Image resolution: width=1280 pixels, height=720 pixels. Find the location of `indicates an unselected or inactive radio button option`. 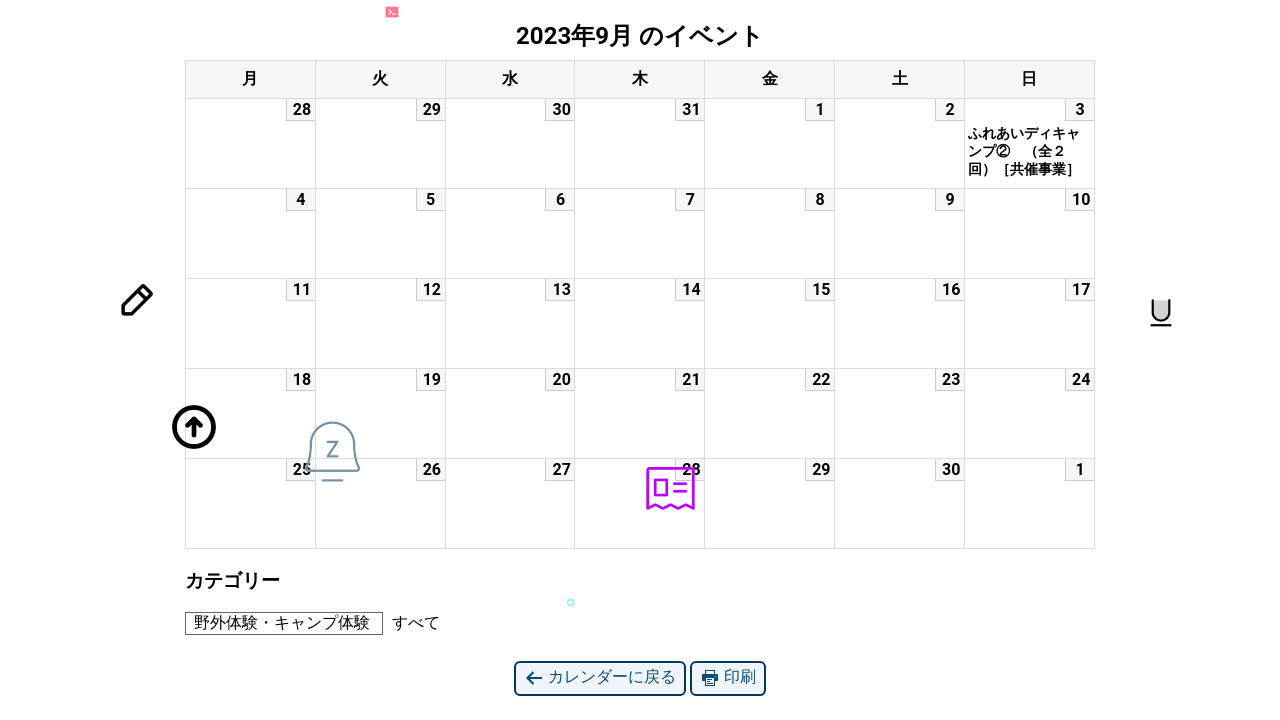

indicates an unselected or inactive radio button option is located at coordinates (570, 602).